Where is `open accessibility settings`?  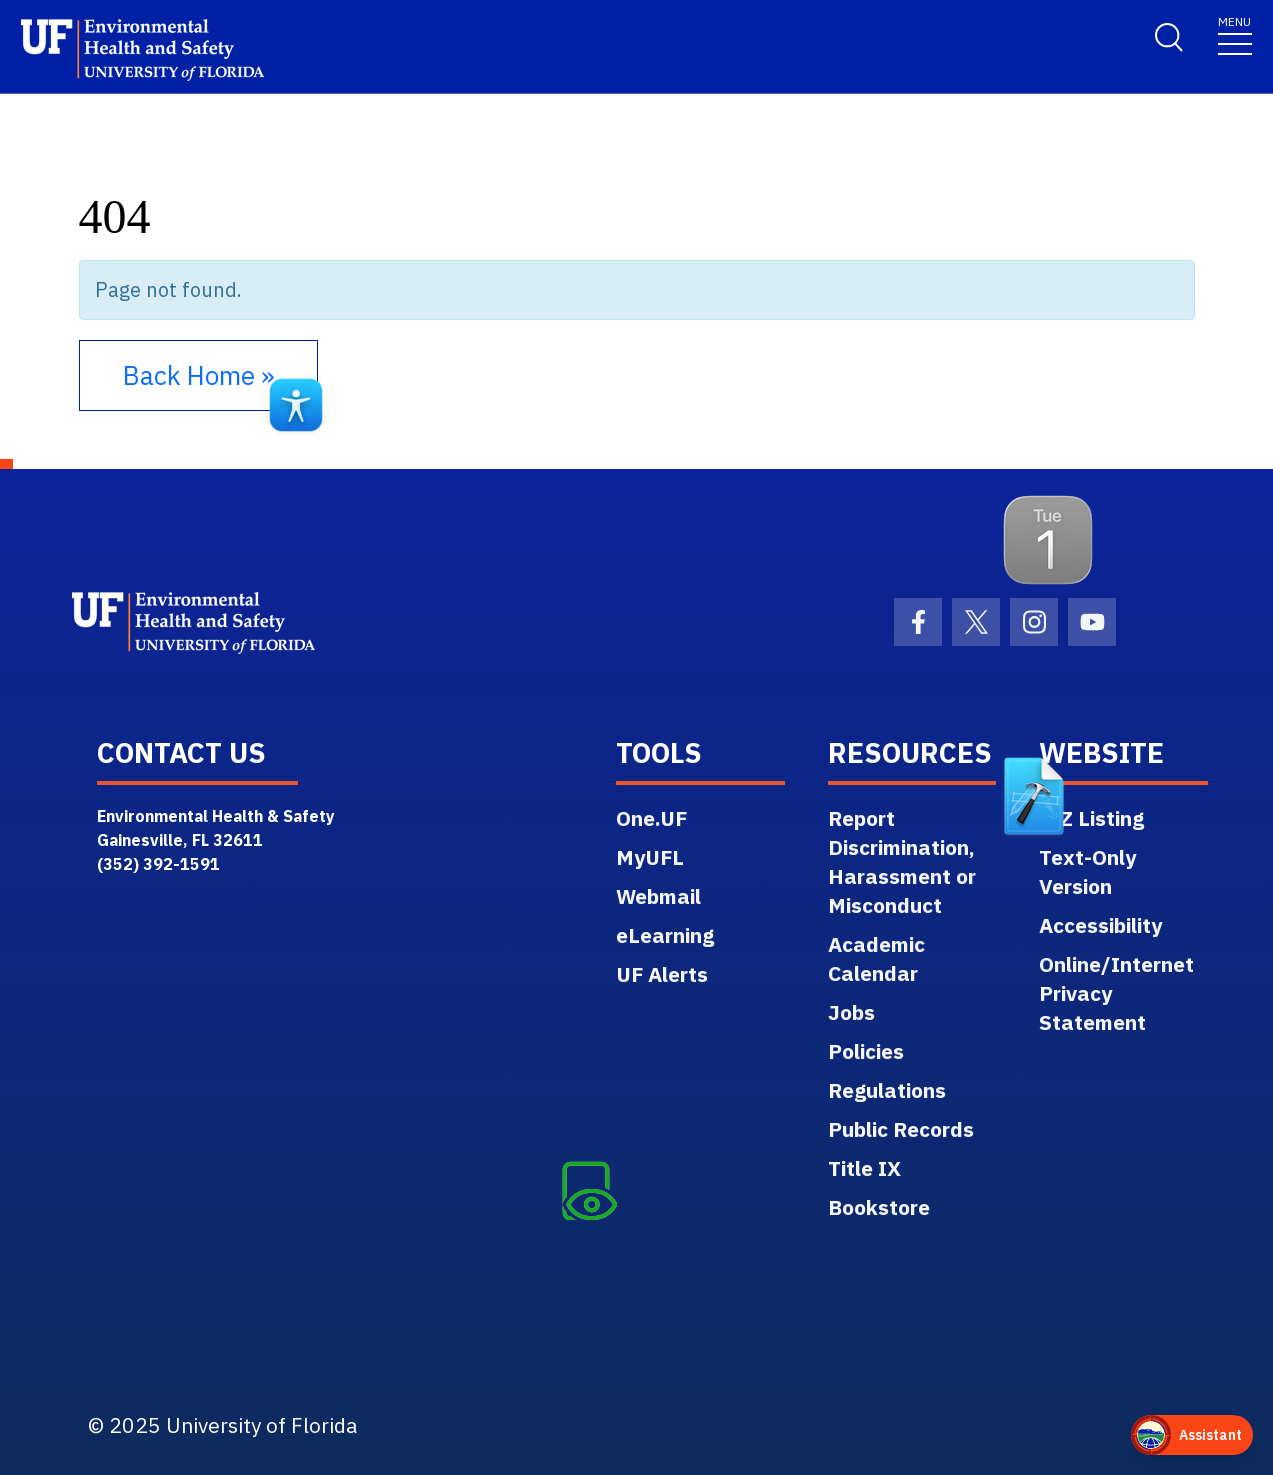
open accessibility settings is located at coordinates (296, 405).